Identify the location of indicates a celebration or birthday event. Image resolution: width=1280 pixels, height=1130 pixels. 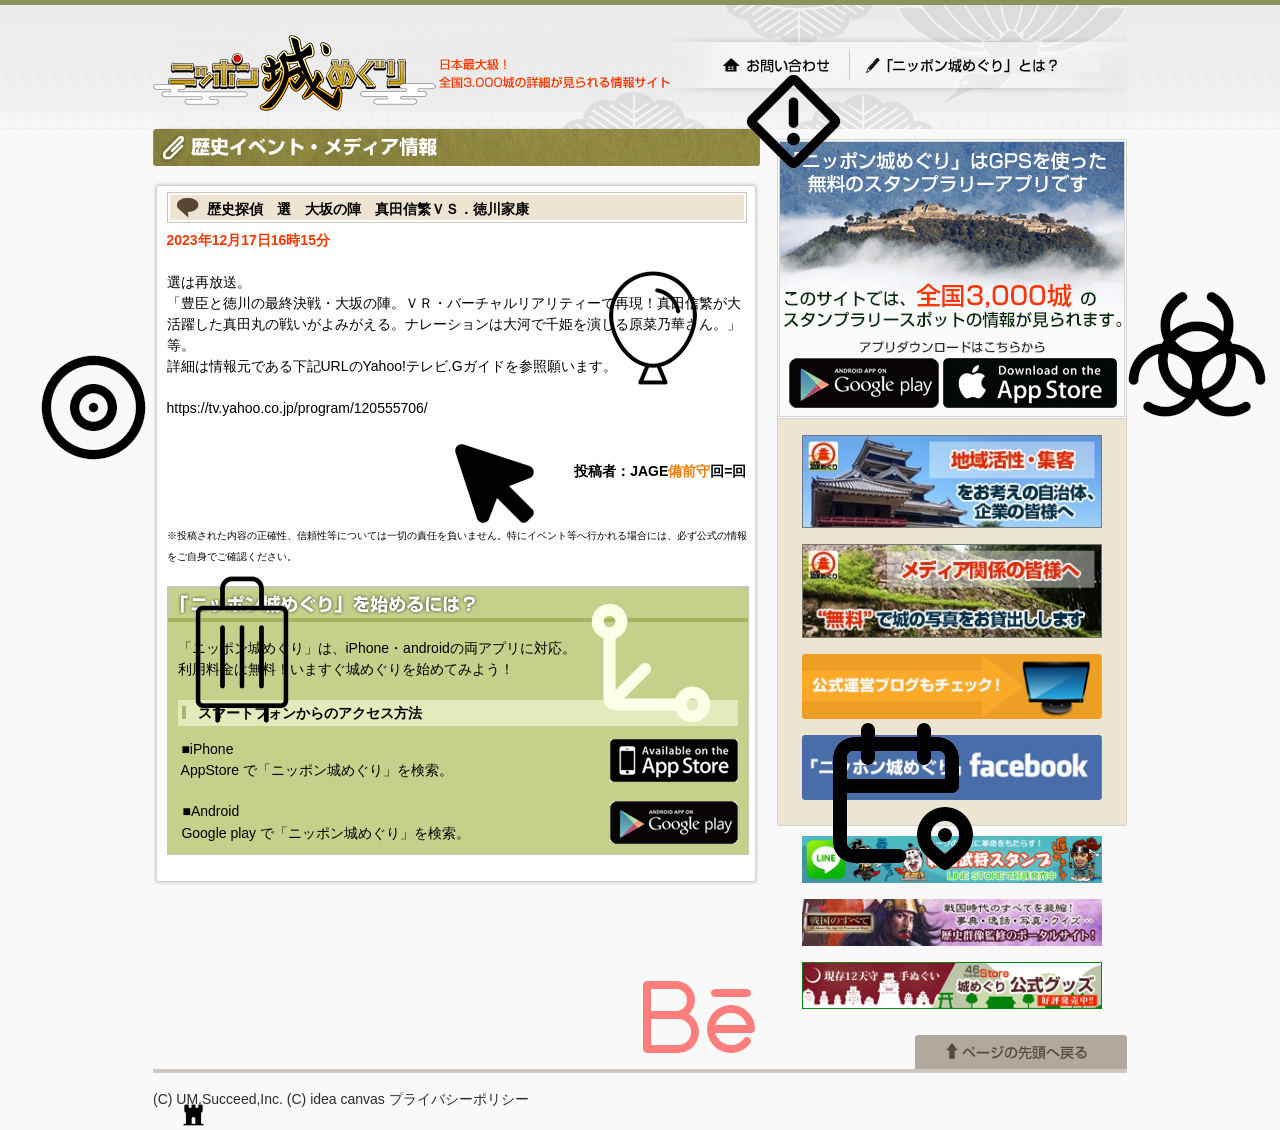
(653, 328).